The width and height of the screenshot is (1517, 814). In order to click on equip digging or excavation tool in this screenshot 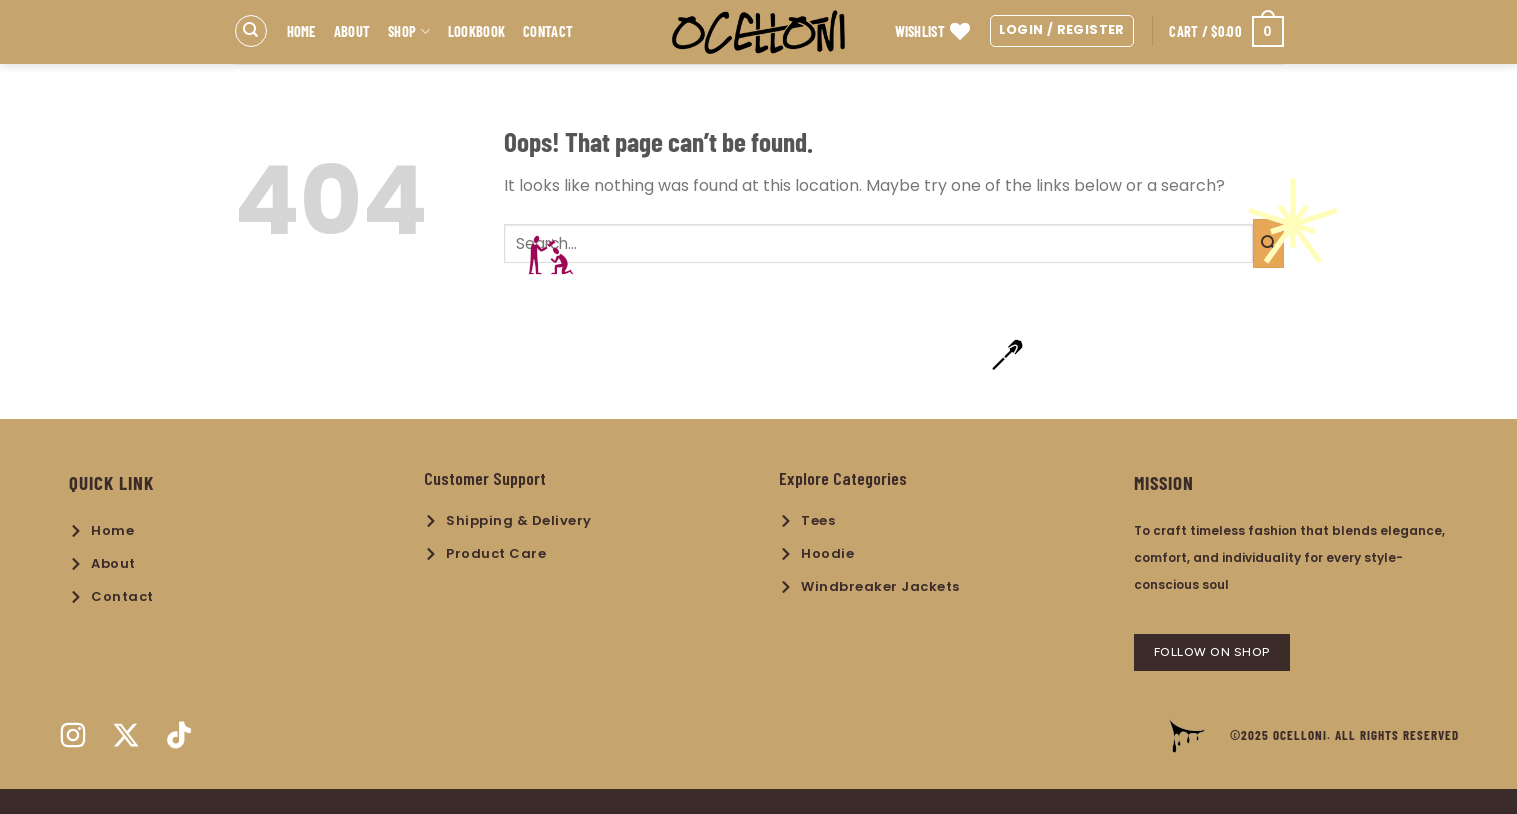, I will do `click(1007, 355)`.